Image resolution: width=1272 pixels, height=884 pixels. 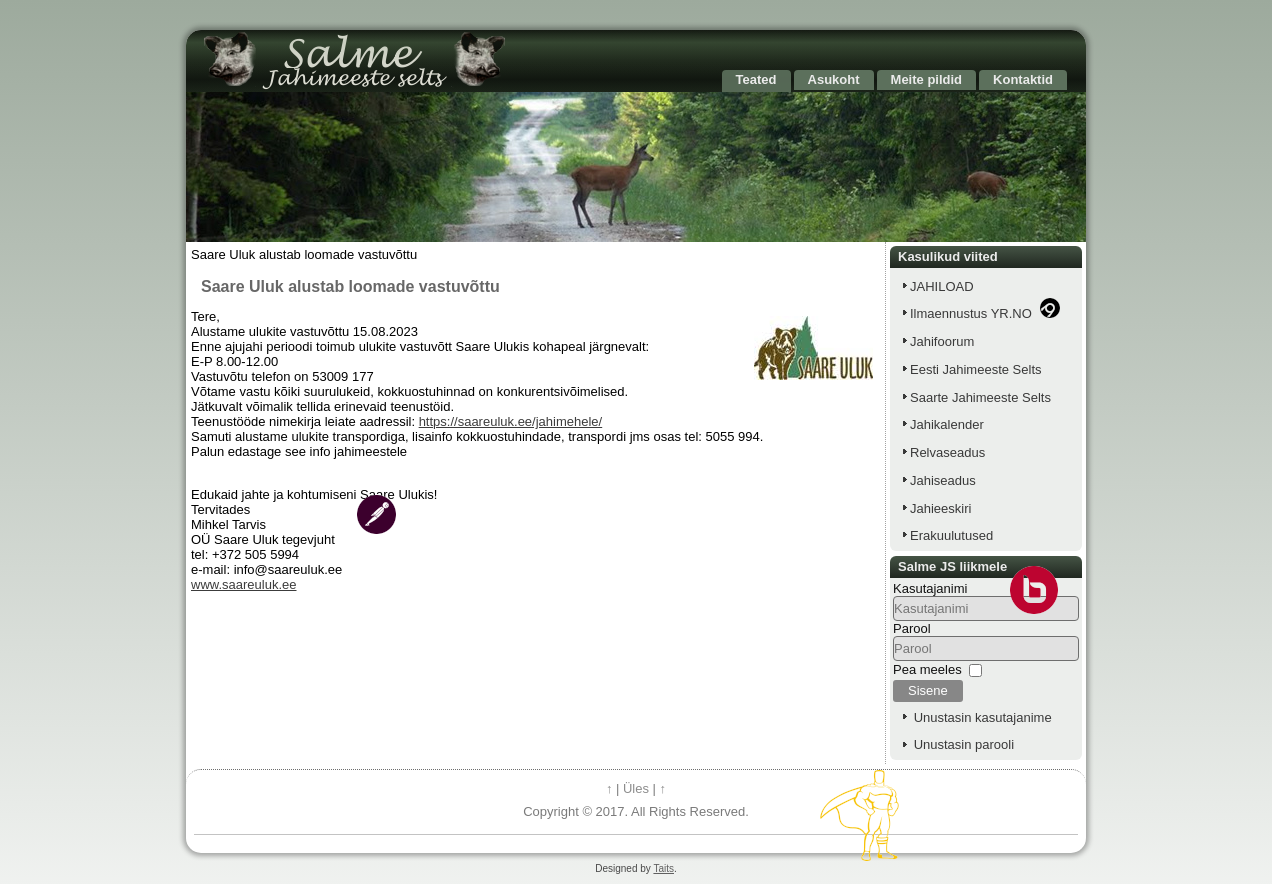 I want to click on greensock animation platform (gsap) logo, so click(x=859, y=815).